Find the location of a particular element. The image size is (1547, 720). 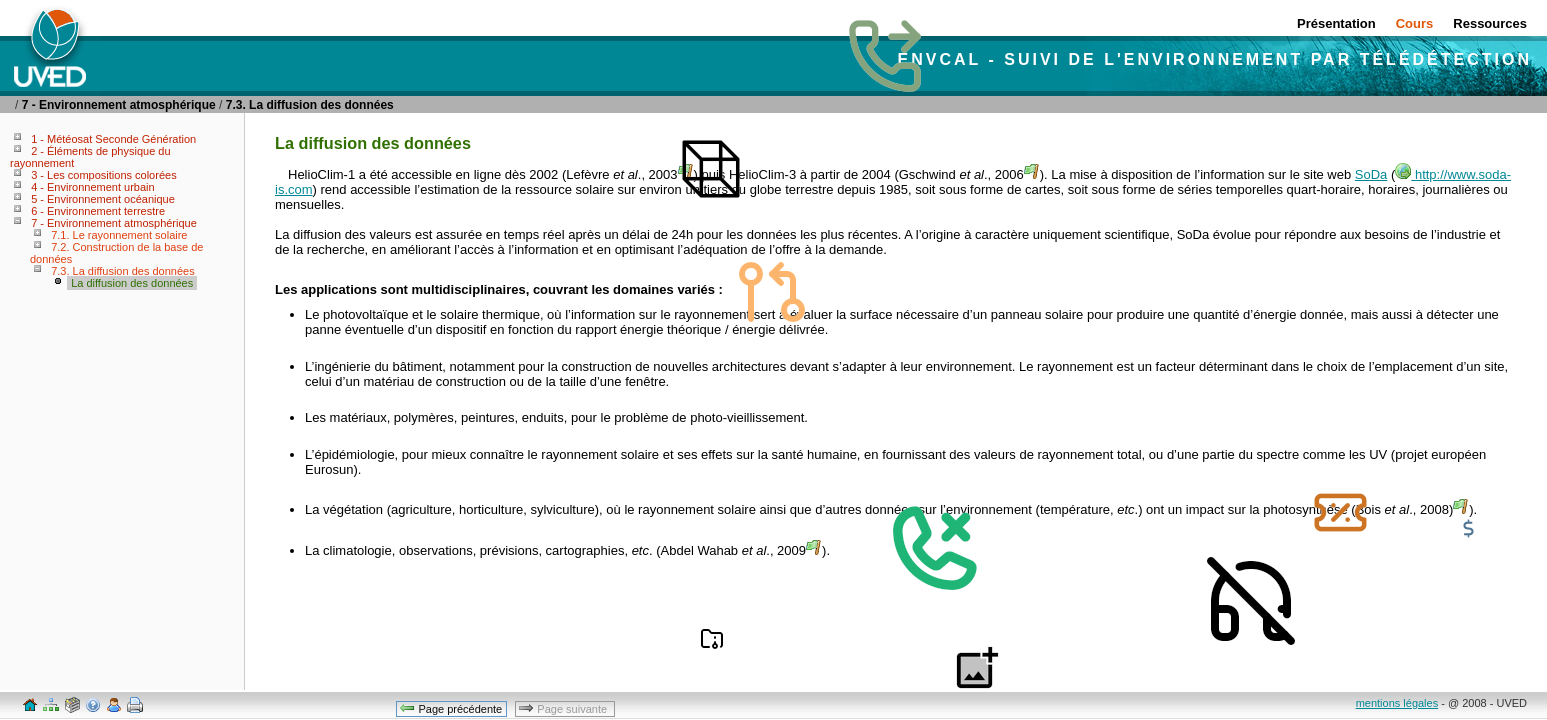

view pricing or payment options is located at coordinates (1468, 528).